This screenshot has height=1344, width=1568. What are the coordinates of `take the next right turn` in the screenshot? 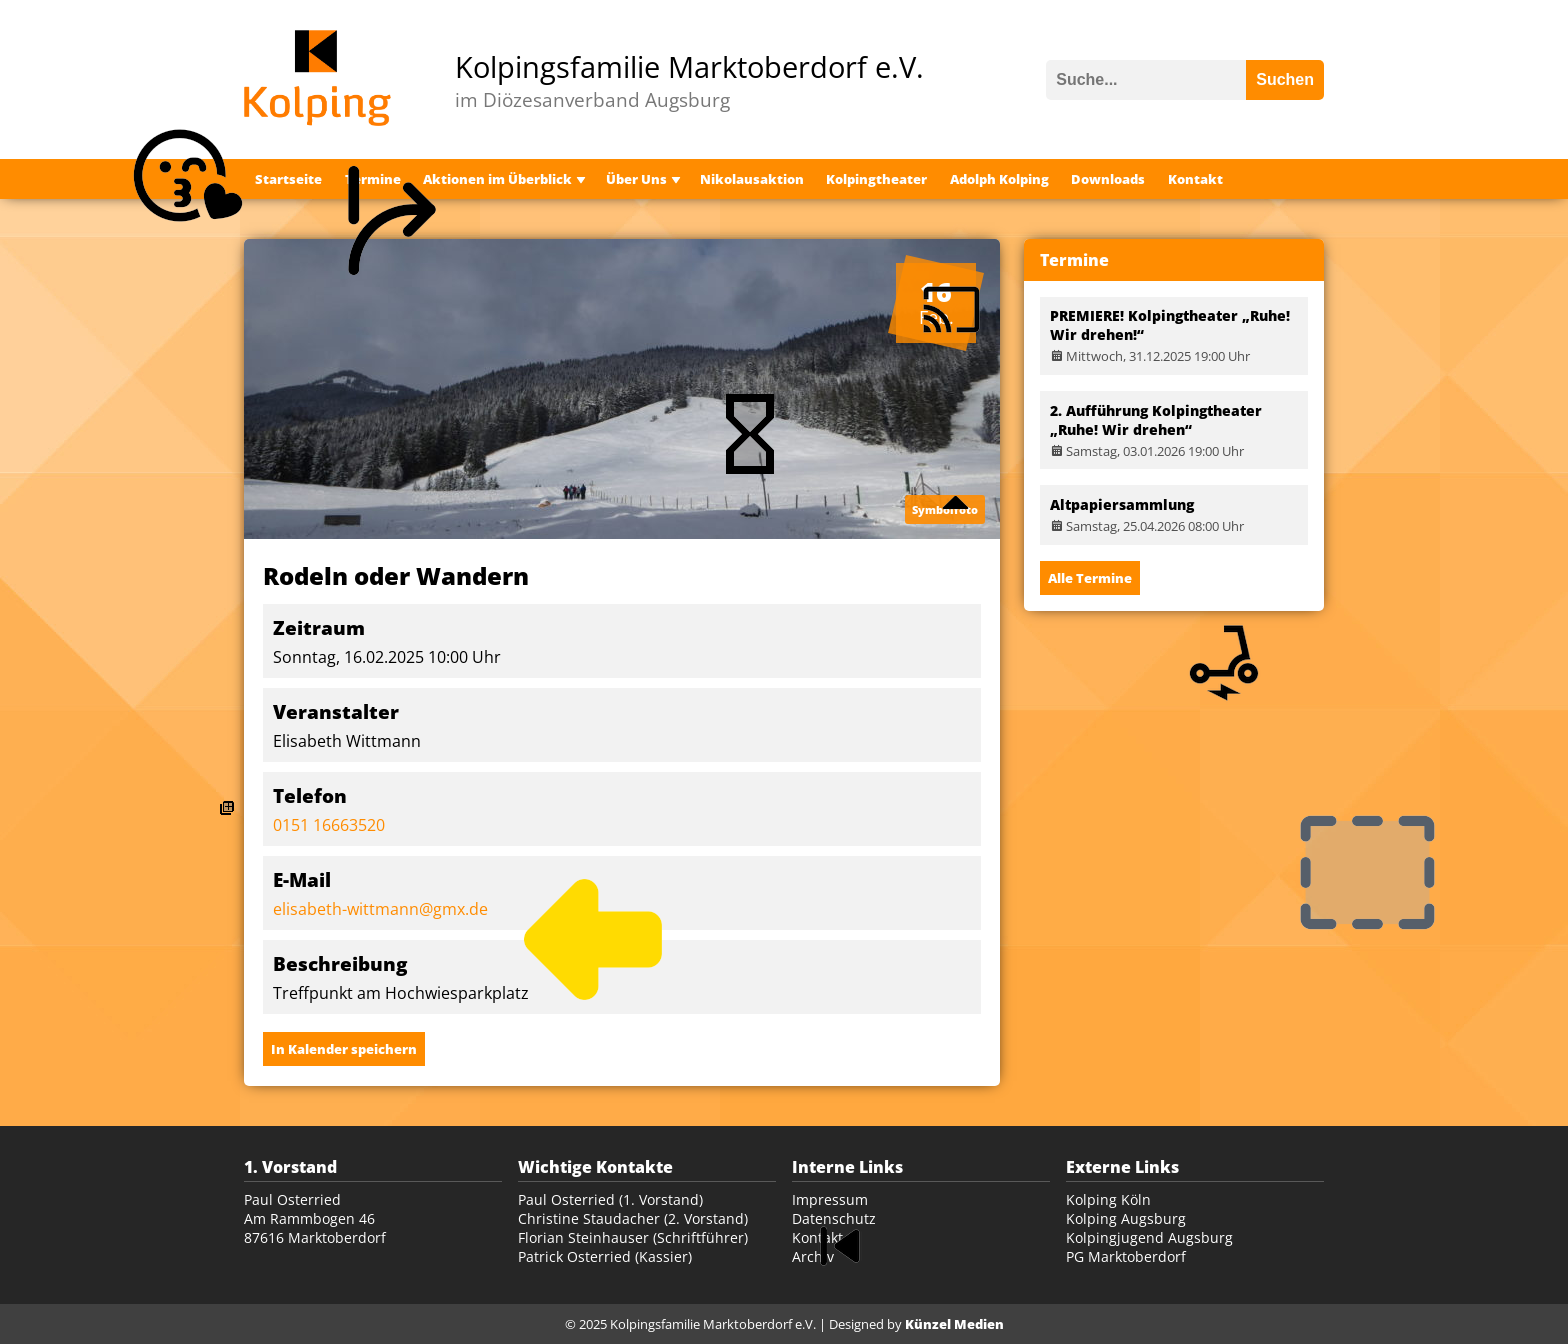 It's located at (386, 220).